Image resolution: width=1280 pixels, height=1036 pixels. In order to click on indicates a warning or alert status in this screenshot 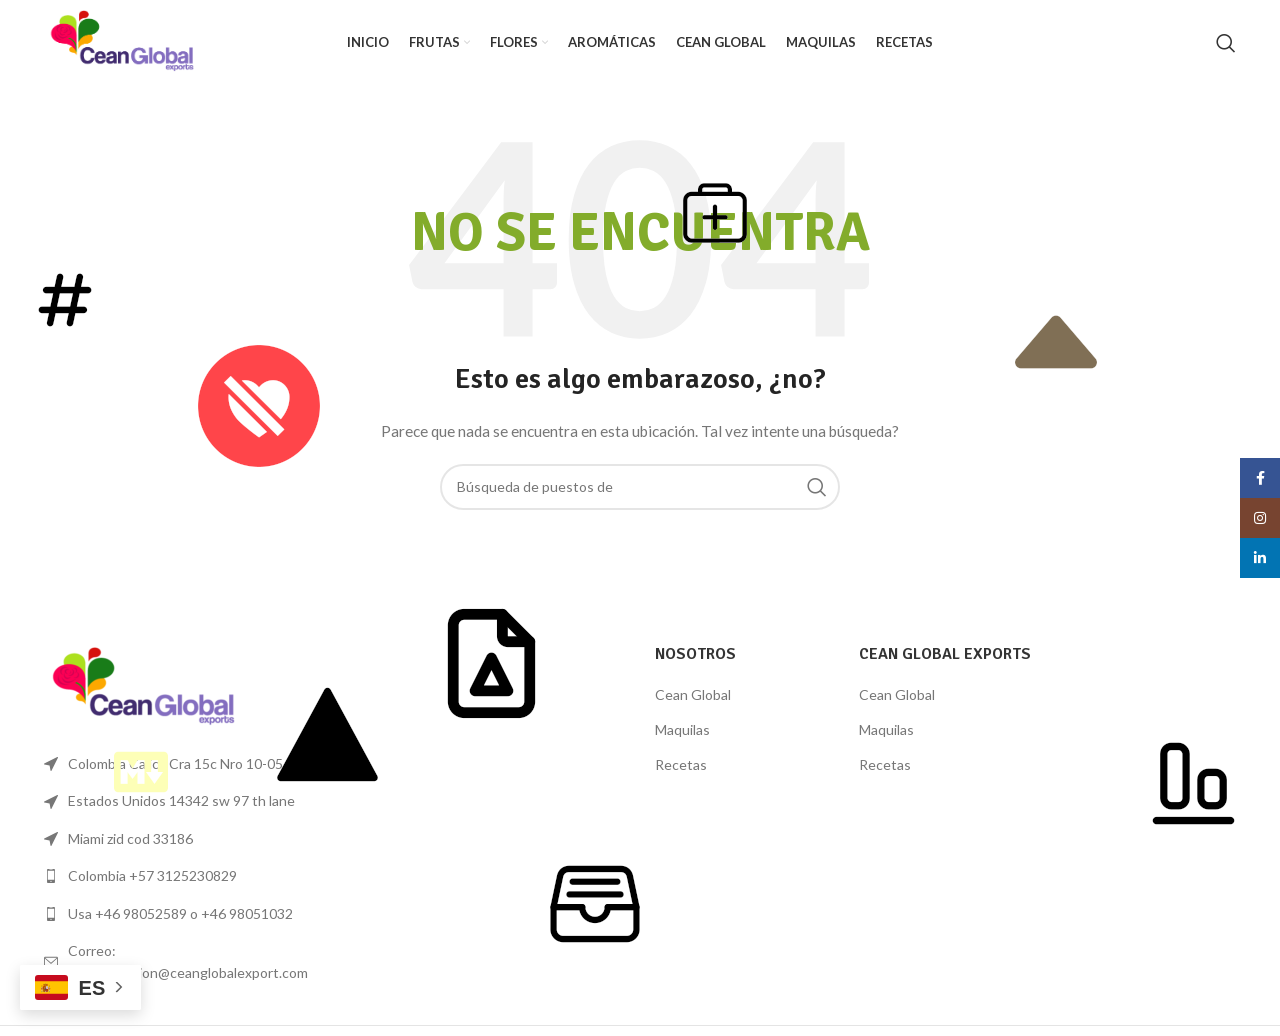, I will do `click(327, 734)`.